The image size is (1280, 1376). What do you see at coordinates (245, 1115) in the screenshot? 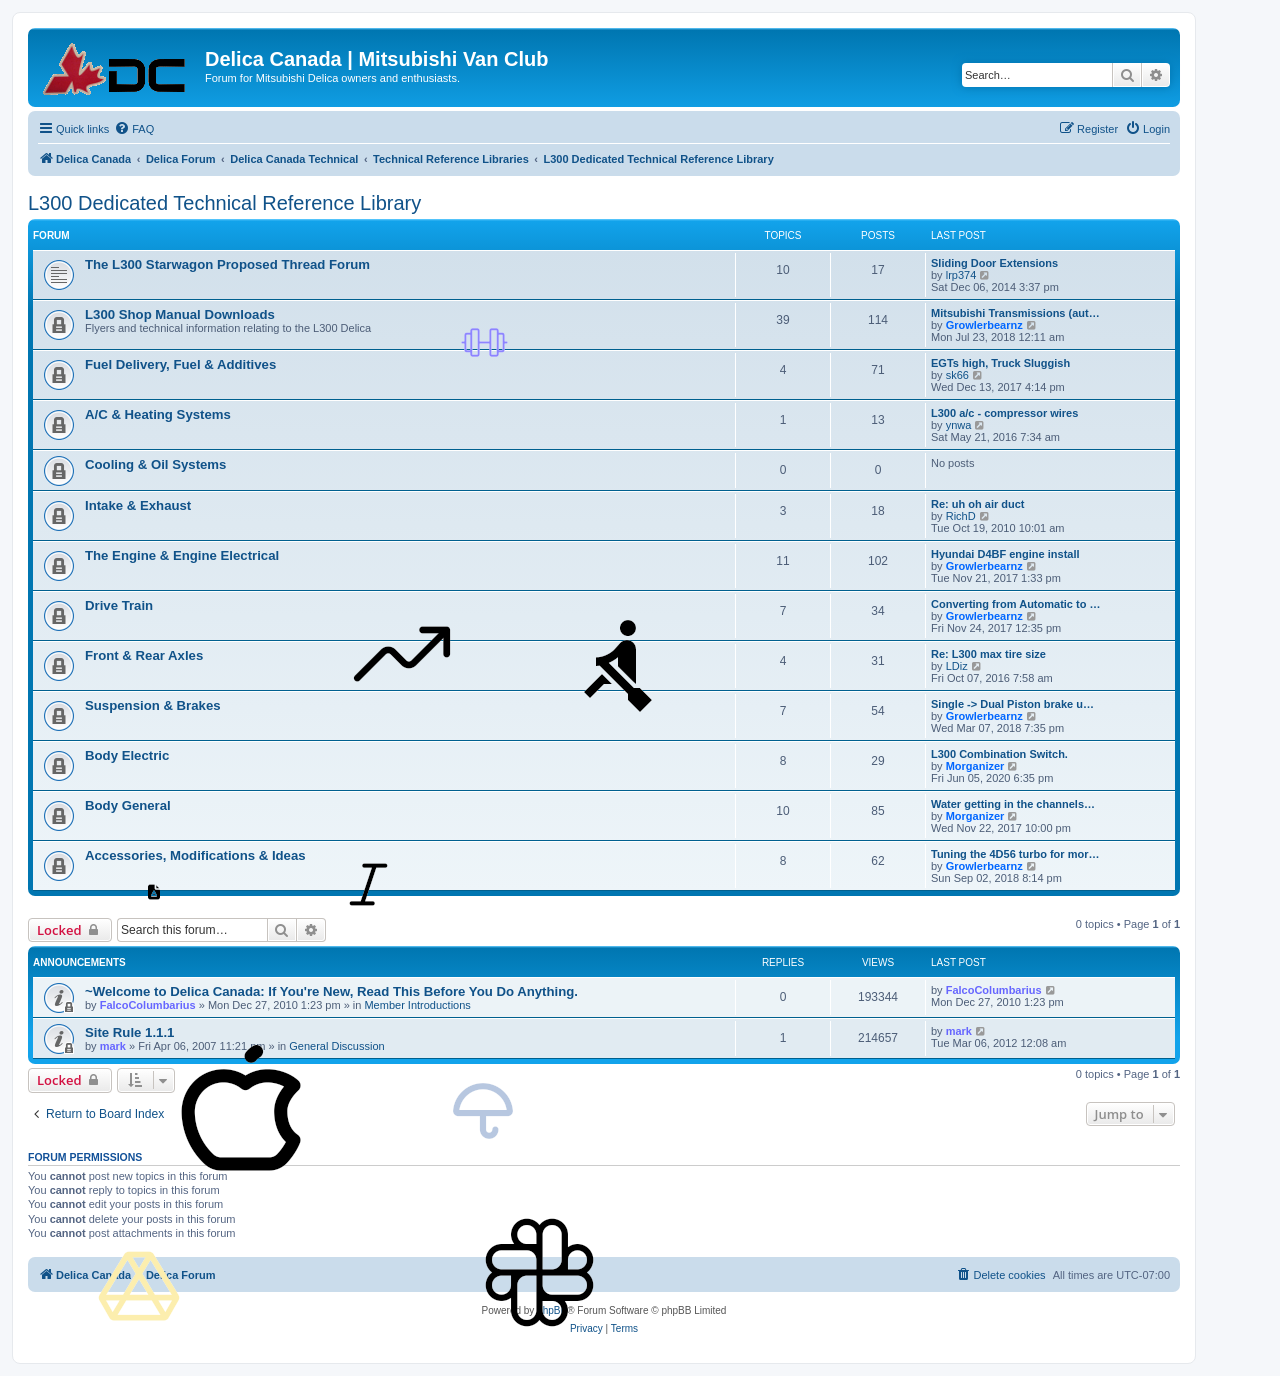
I see `apple company logo or branding` at bounding box center [245, 1115].